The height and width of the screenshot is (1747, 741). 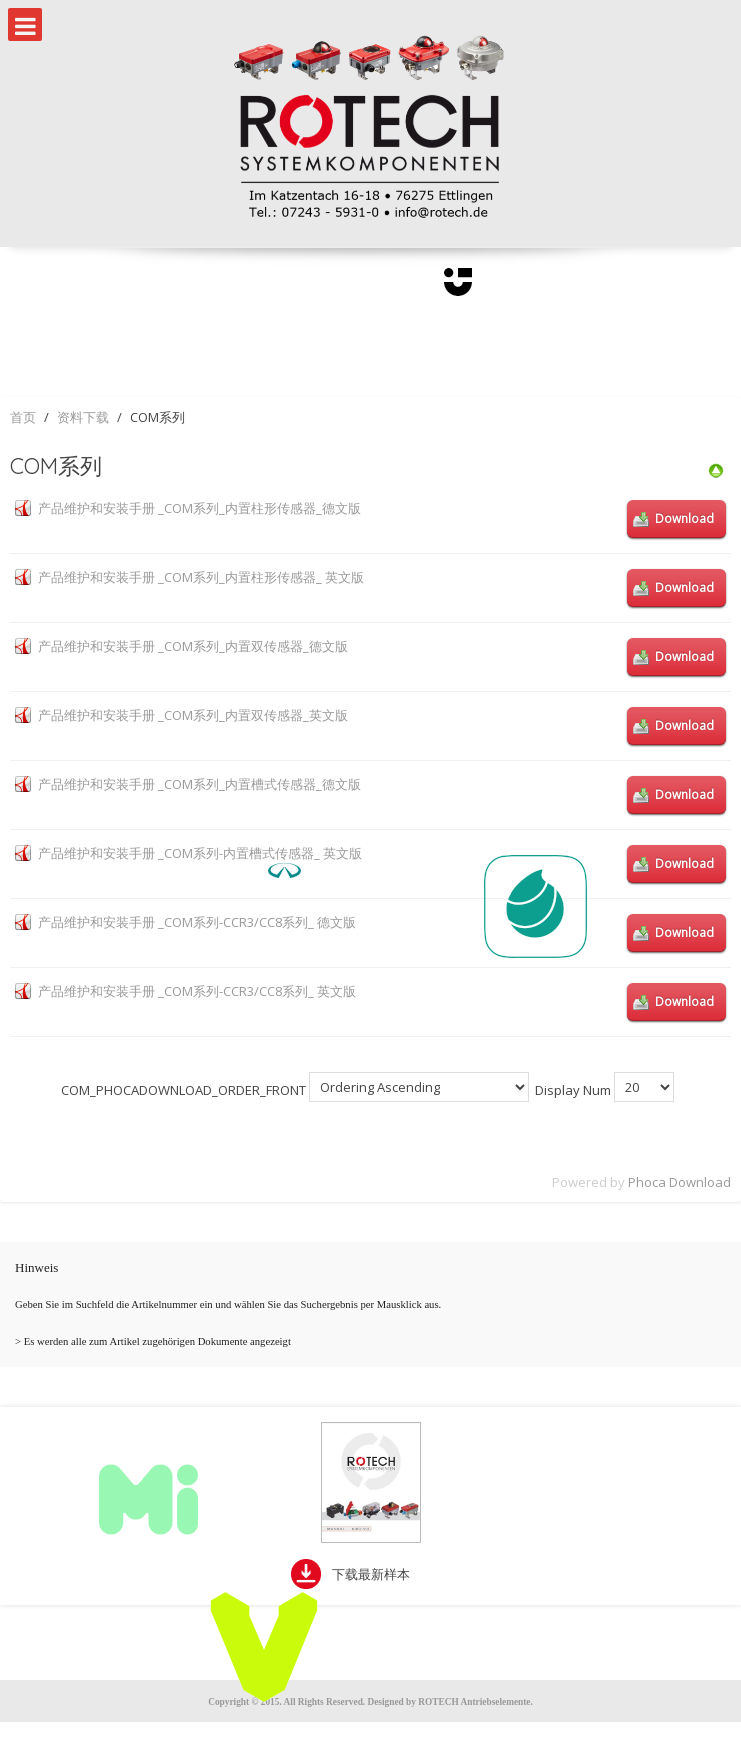 What do you see at coordinates (284, 870) in the screenshot?
I see `Infiniti brand logo` at bounding box center [284, 870].